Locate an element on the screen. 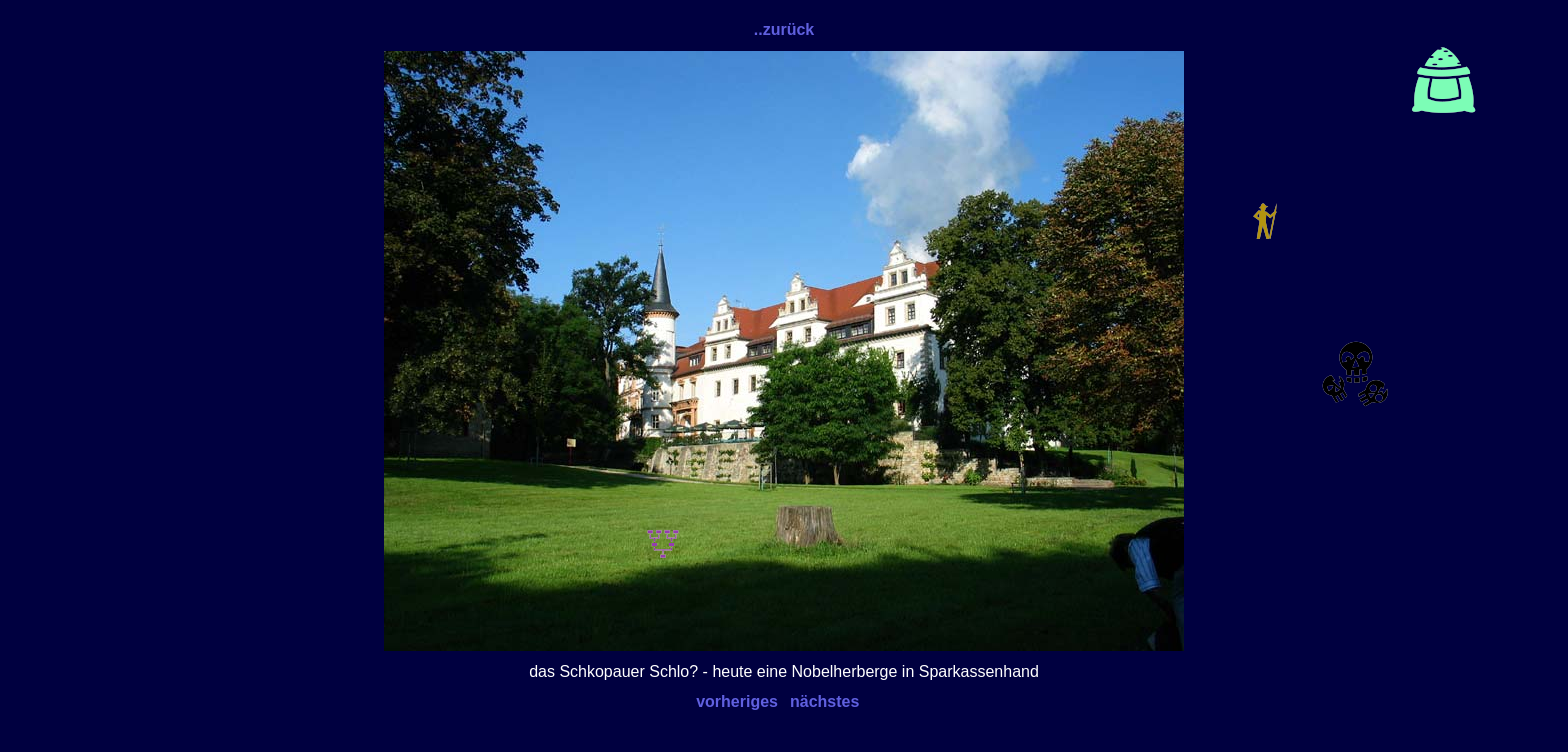  indicates extreme danger or deadly hazard is located at coordinates (1355, 374).